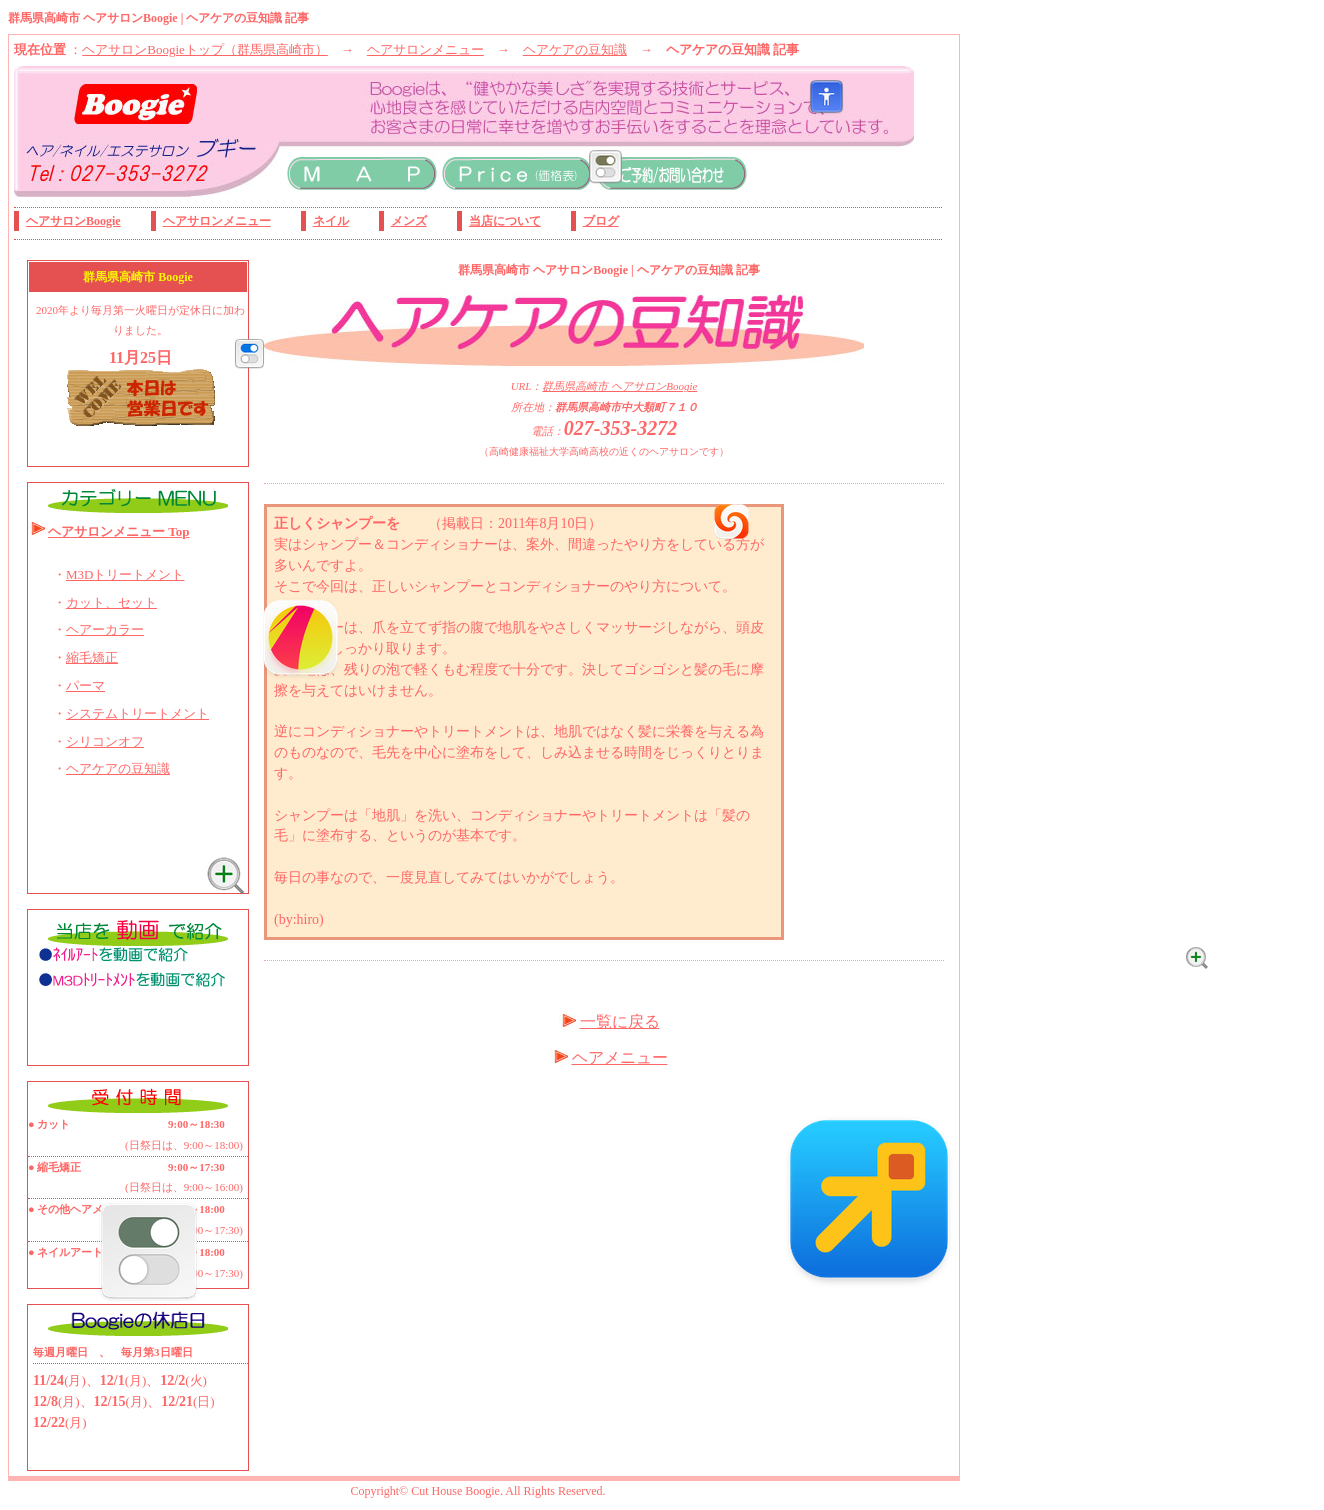 Image resolution: width=1324 pixels, height=1510 pixels. I want to click on zoom to fit content in view, so click(1197, 958).